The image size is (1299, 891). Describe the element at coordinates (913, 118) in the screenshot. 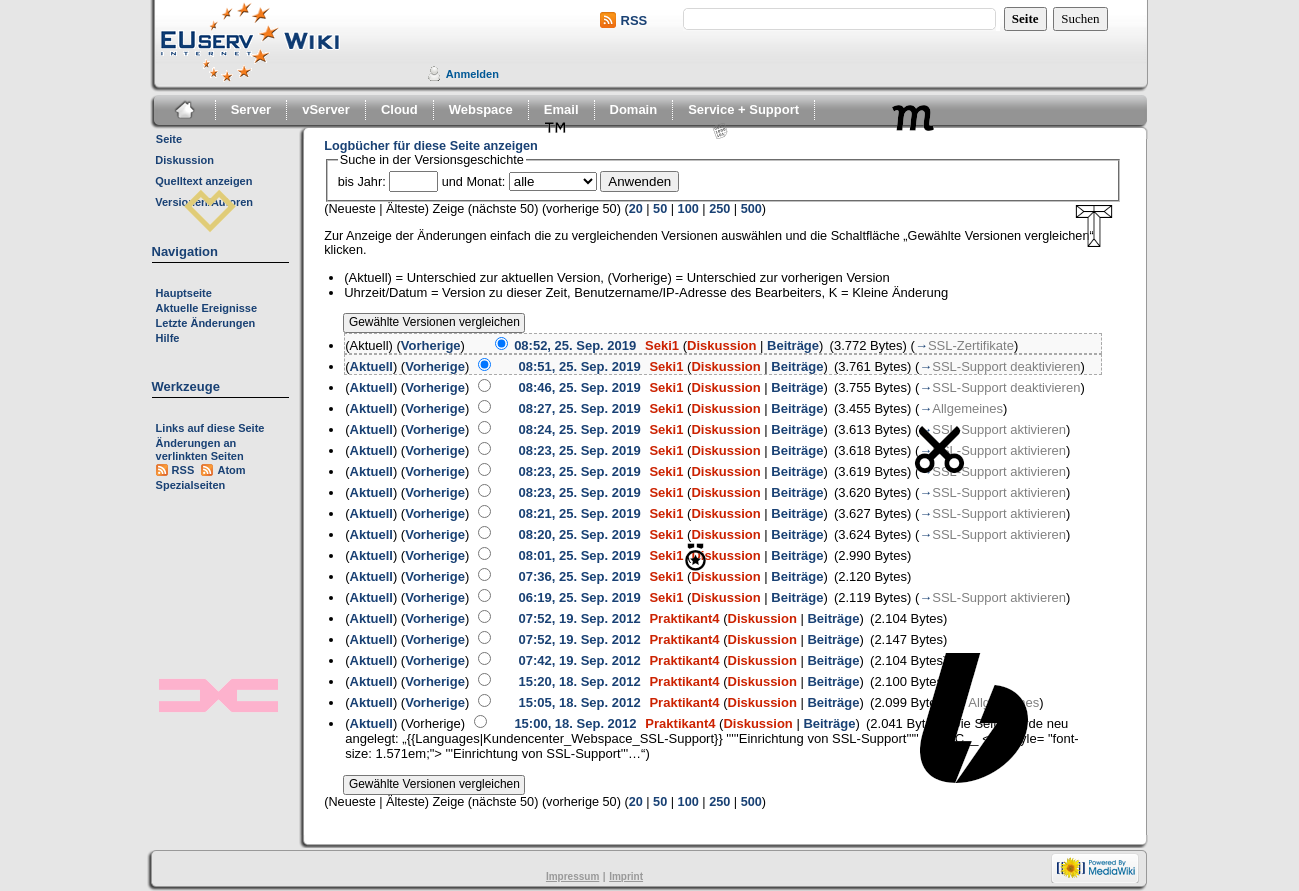

I see `open mojeek search engine` at that location.